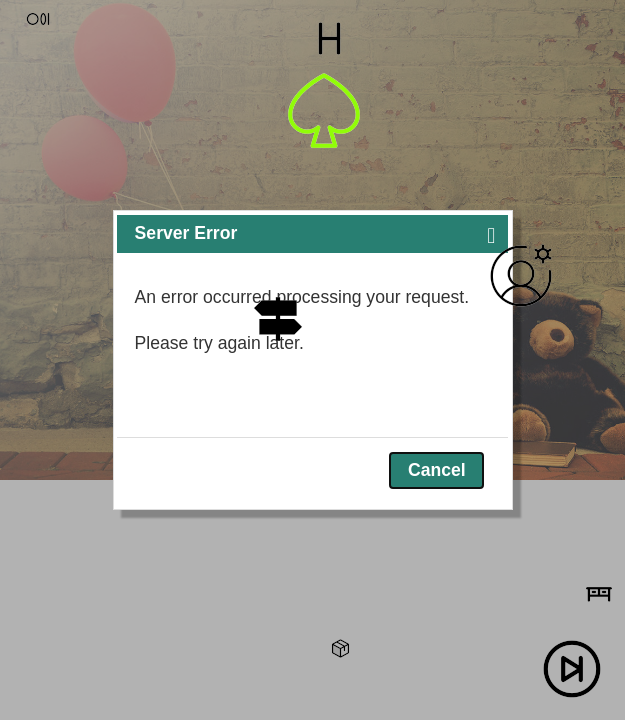 The image size is (625, 720). What do you see at coordinates (572, 669) in the screenshot?
I see `skip to the next track or media item` at bounding box center [572, 669].